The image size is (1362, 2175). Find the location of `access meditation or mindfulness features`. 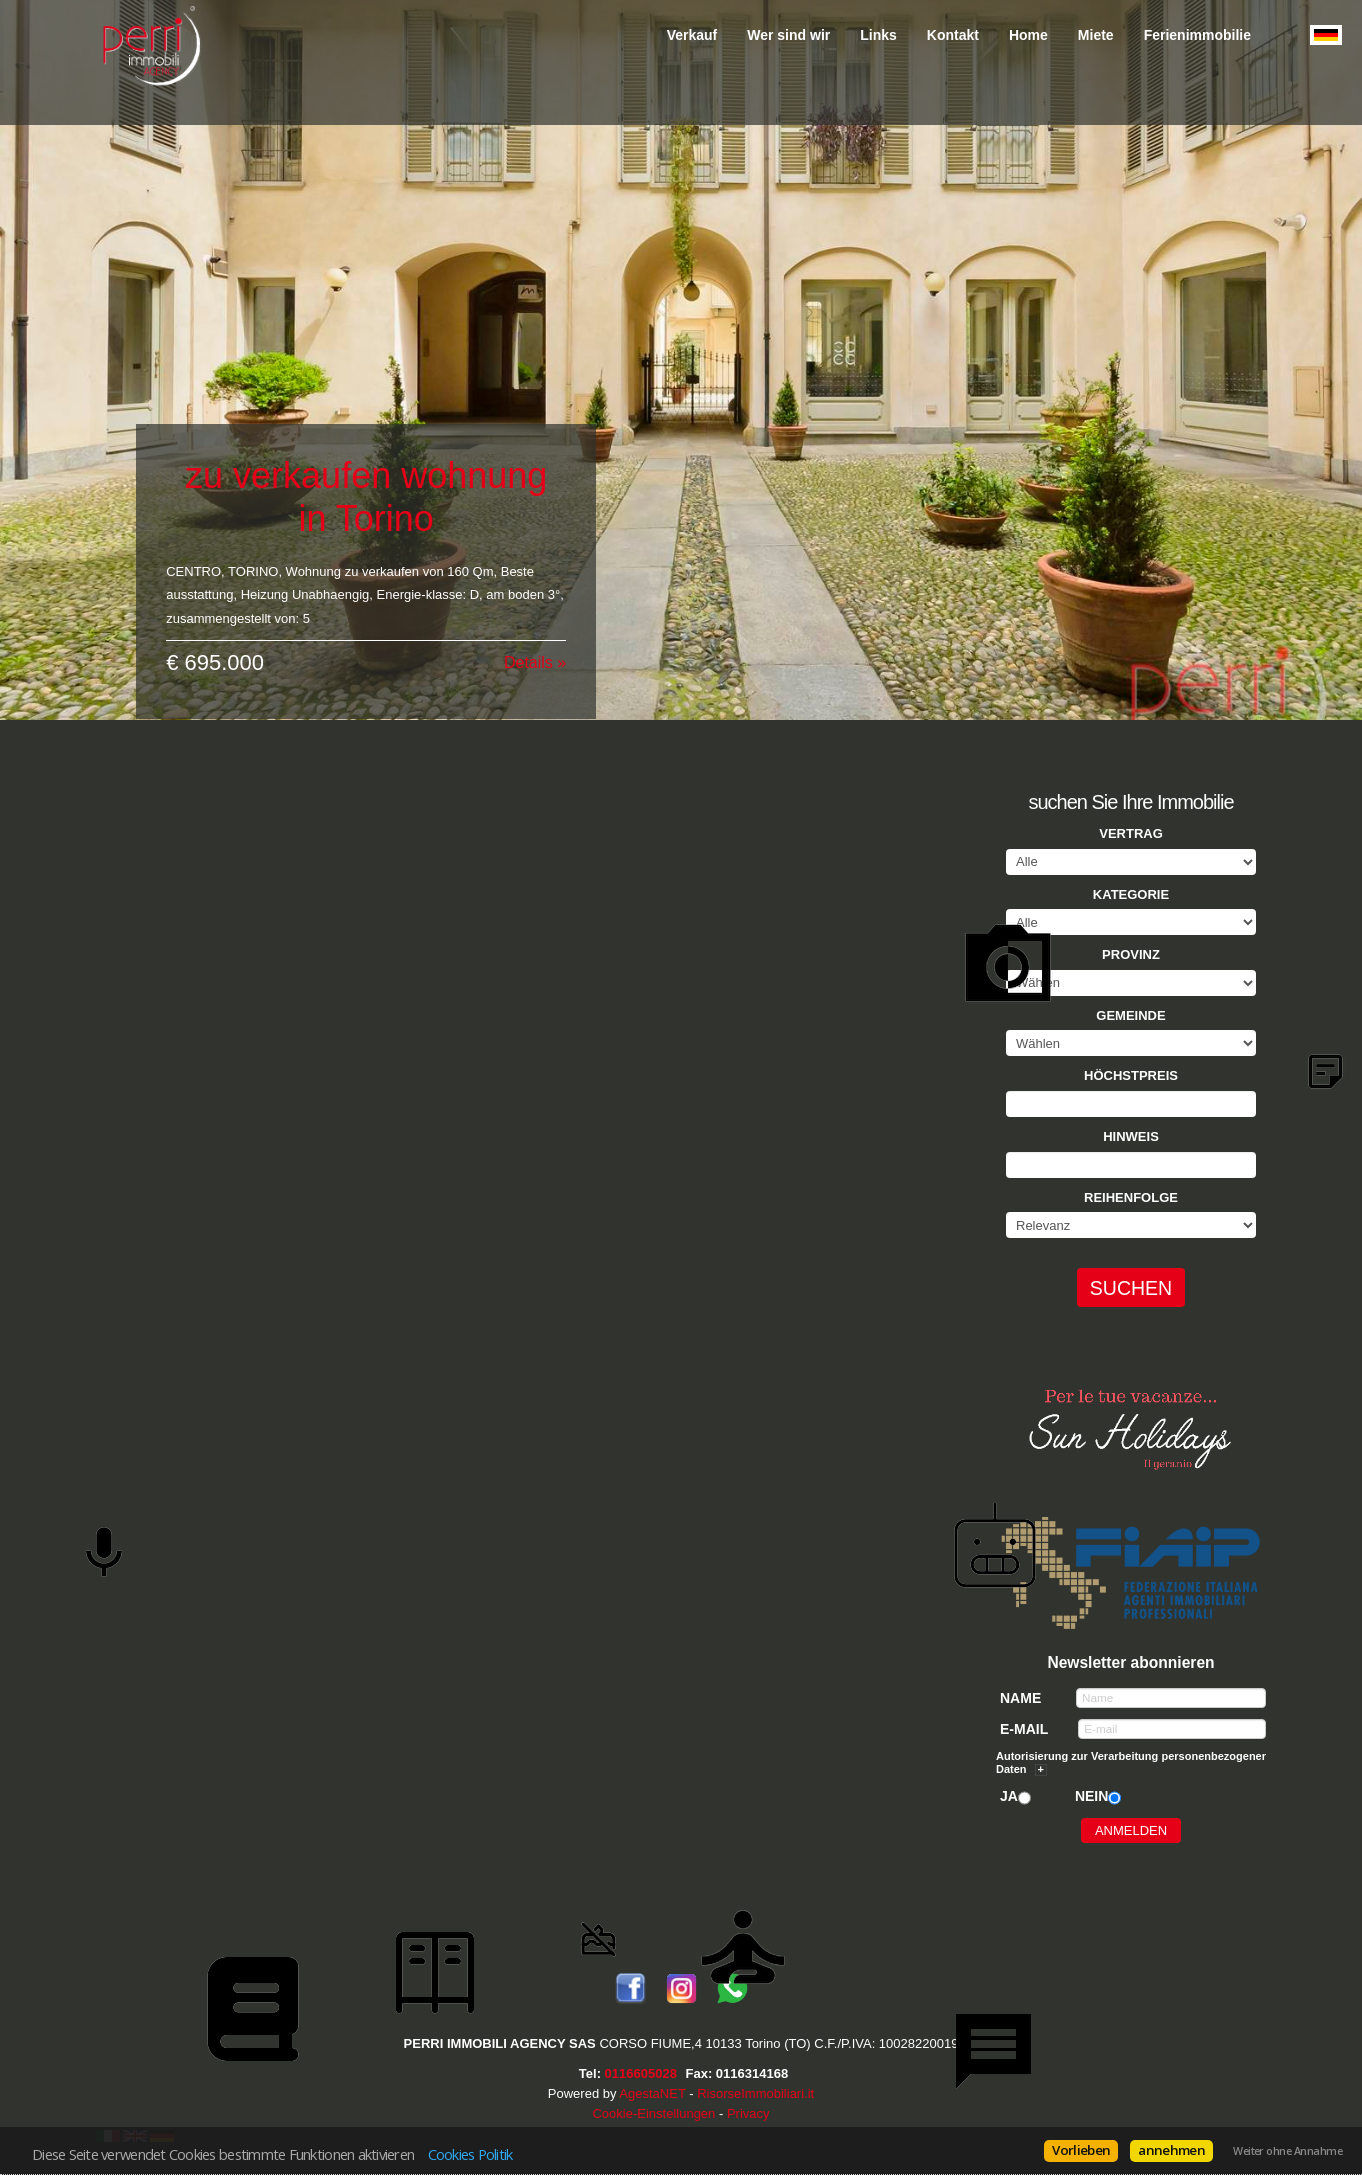

access meditation or mindfulness features is located at coordinates (743, 1947).